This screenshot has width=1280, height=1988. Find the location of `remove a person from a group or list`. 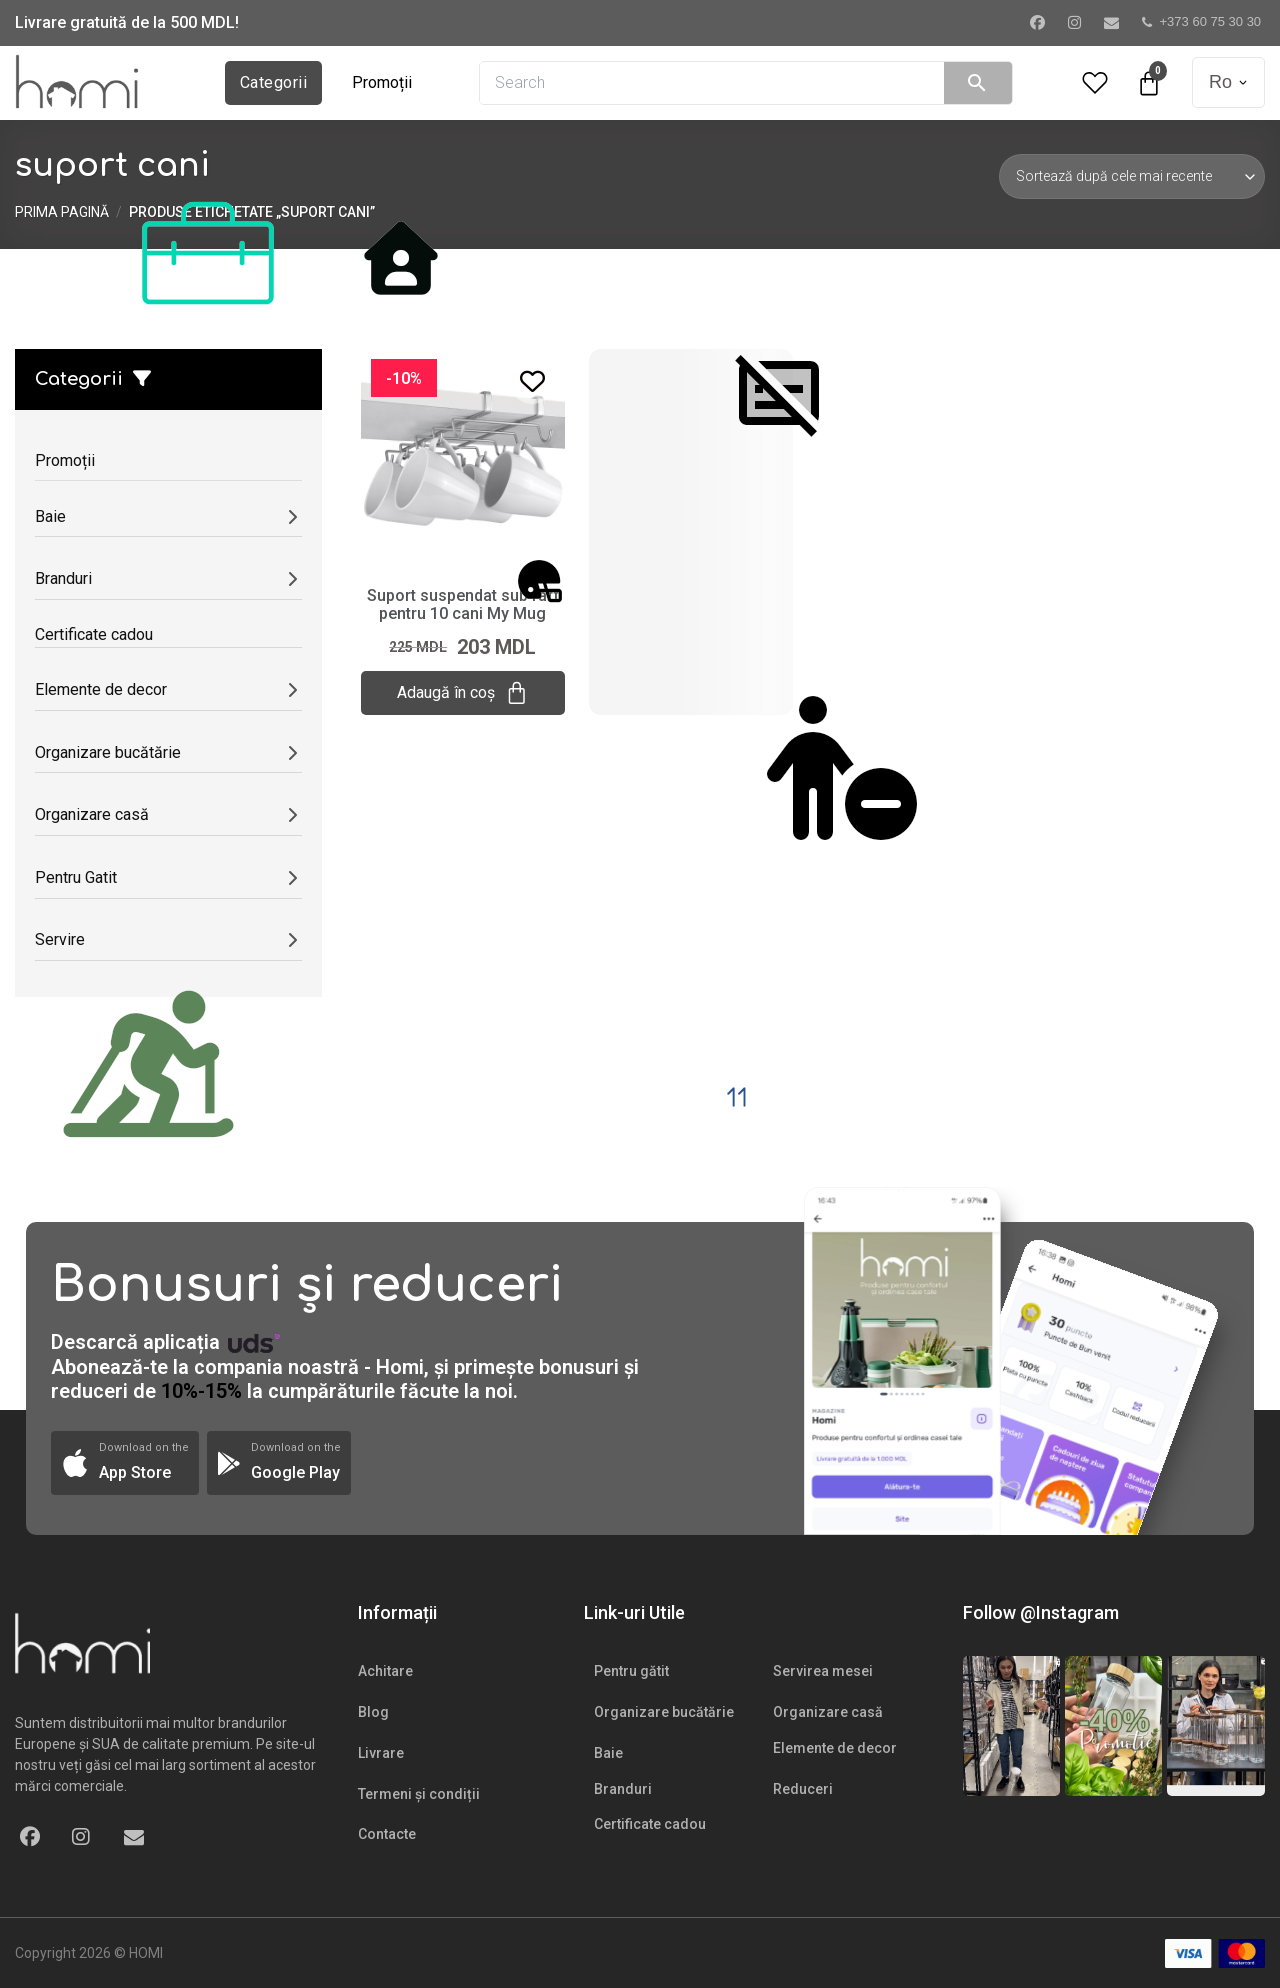

remove a person from a group or list is located at coordinates (837, 768).